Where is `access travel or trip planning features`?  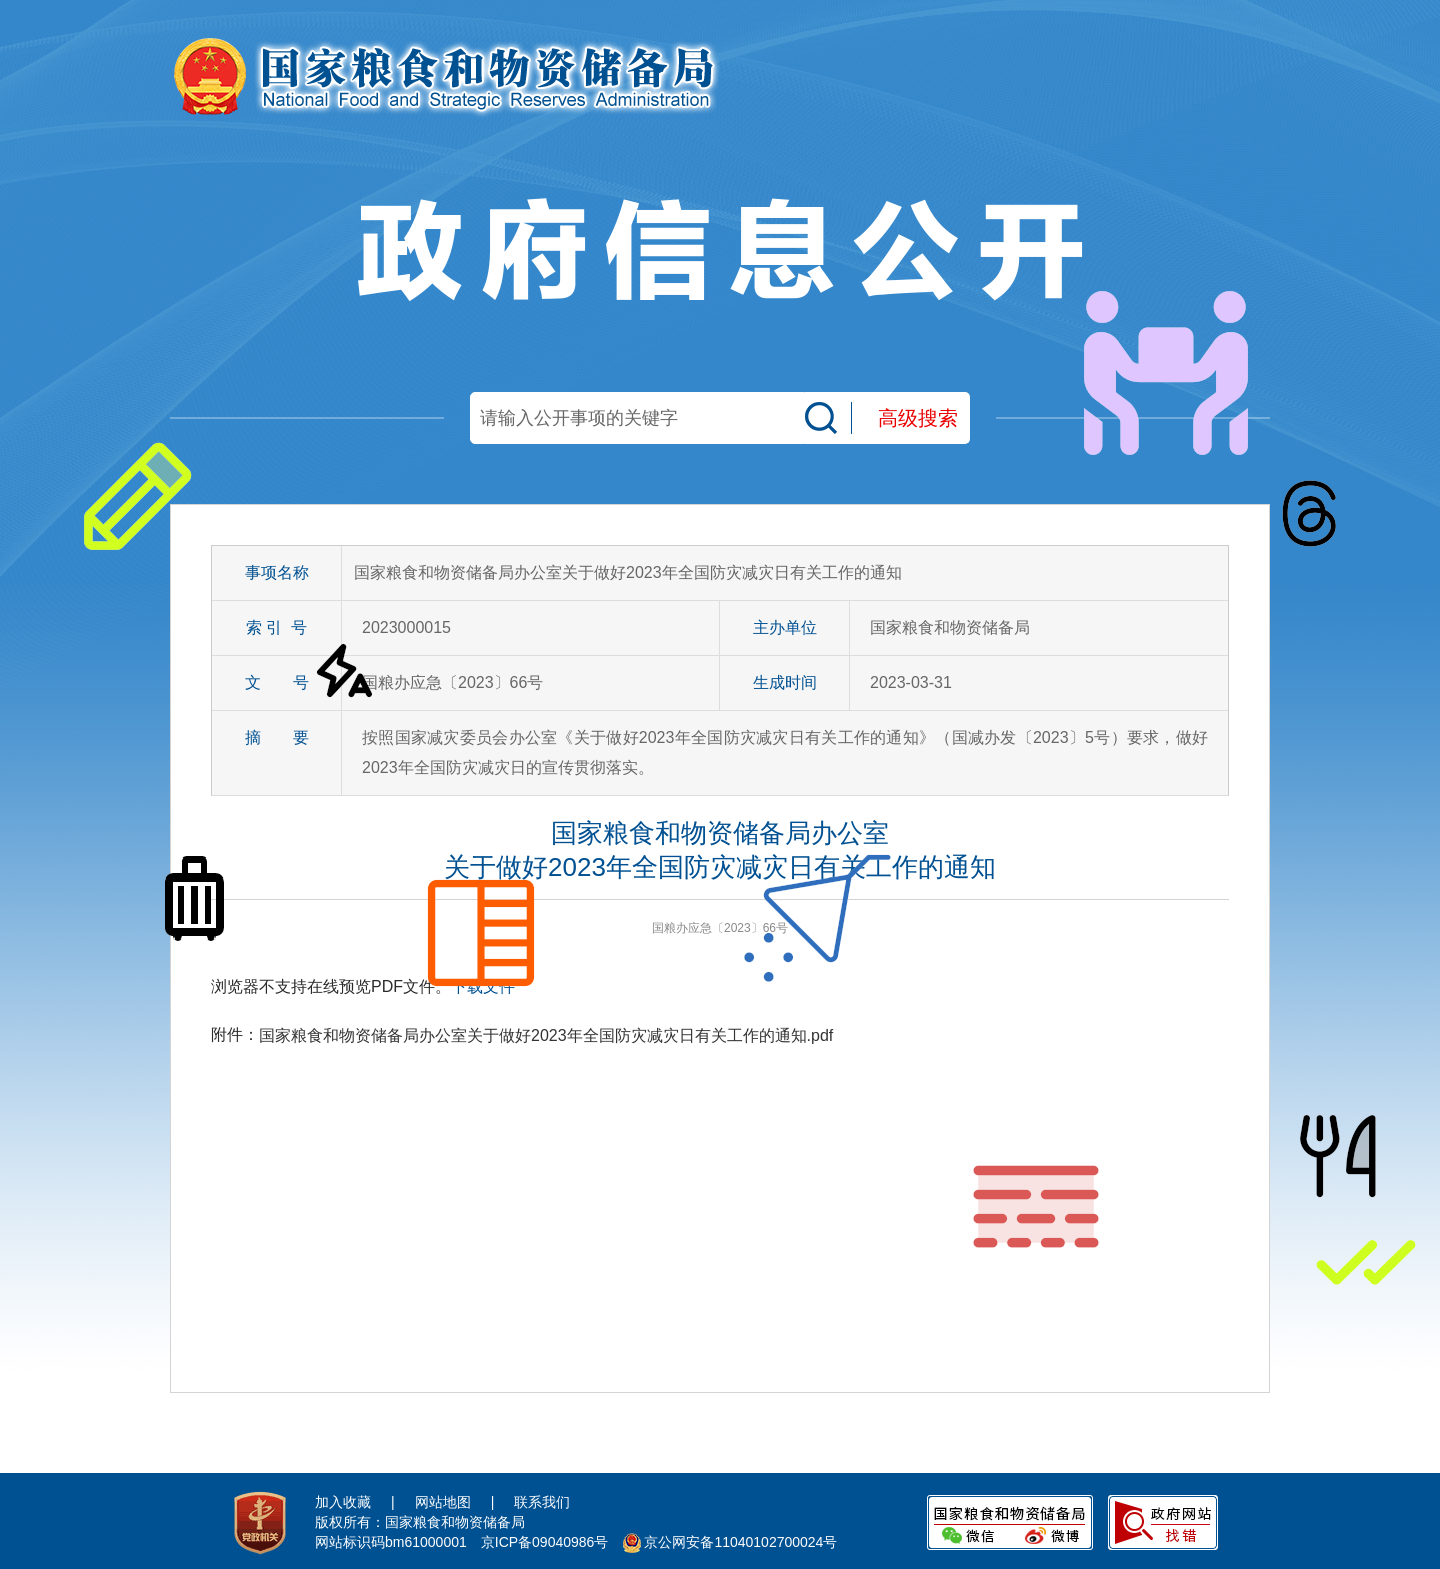 access travel or trip planning features is located at coordinates (194, 898).